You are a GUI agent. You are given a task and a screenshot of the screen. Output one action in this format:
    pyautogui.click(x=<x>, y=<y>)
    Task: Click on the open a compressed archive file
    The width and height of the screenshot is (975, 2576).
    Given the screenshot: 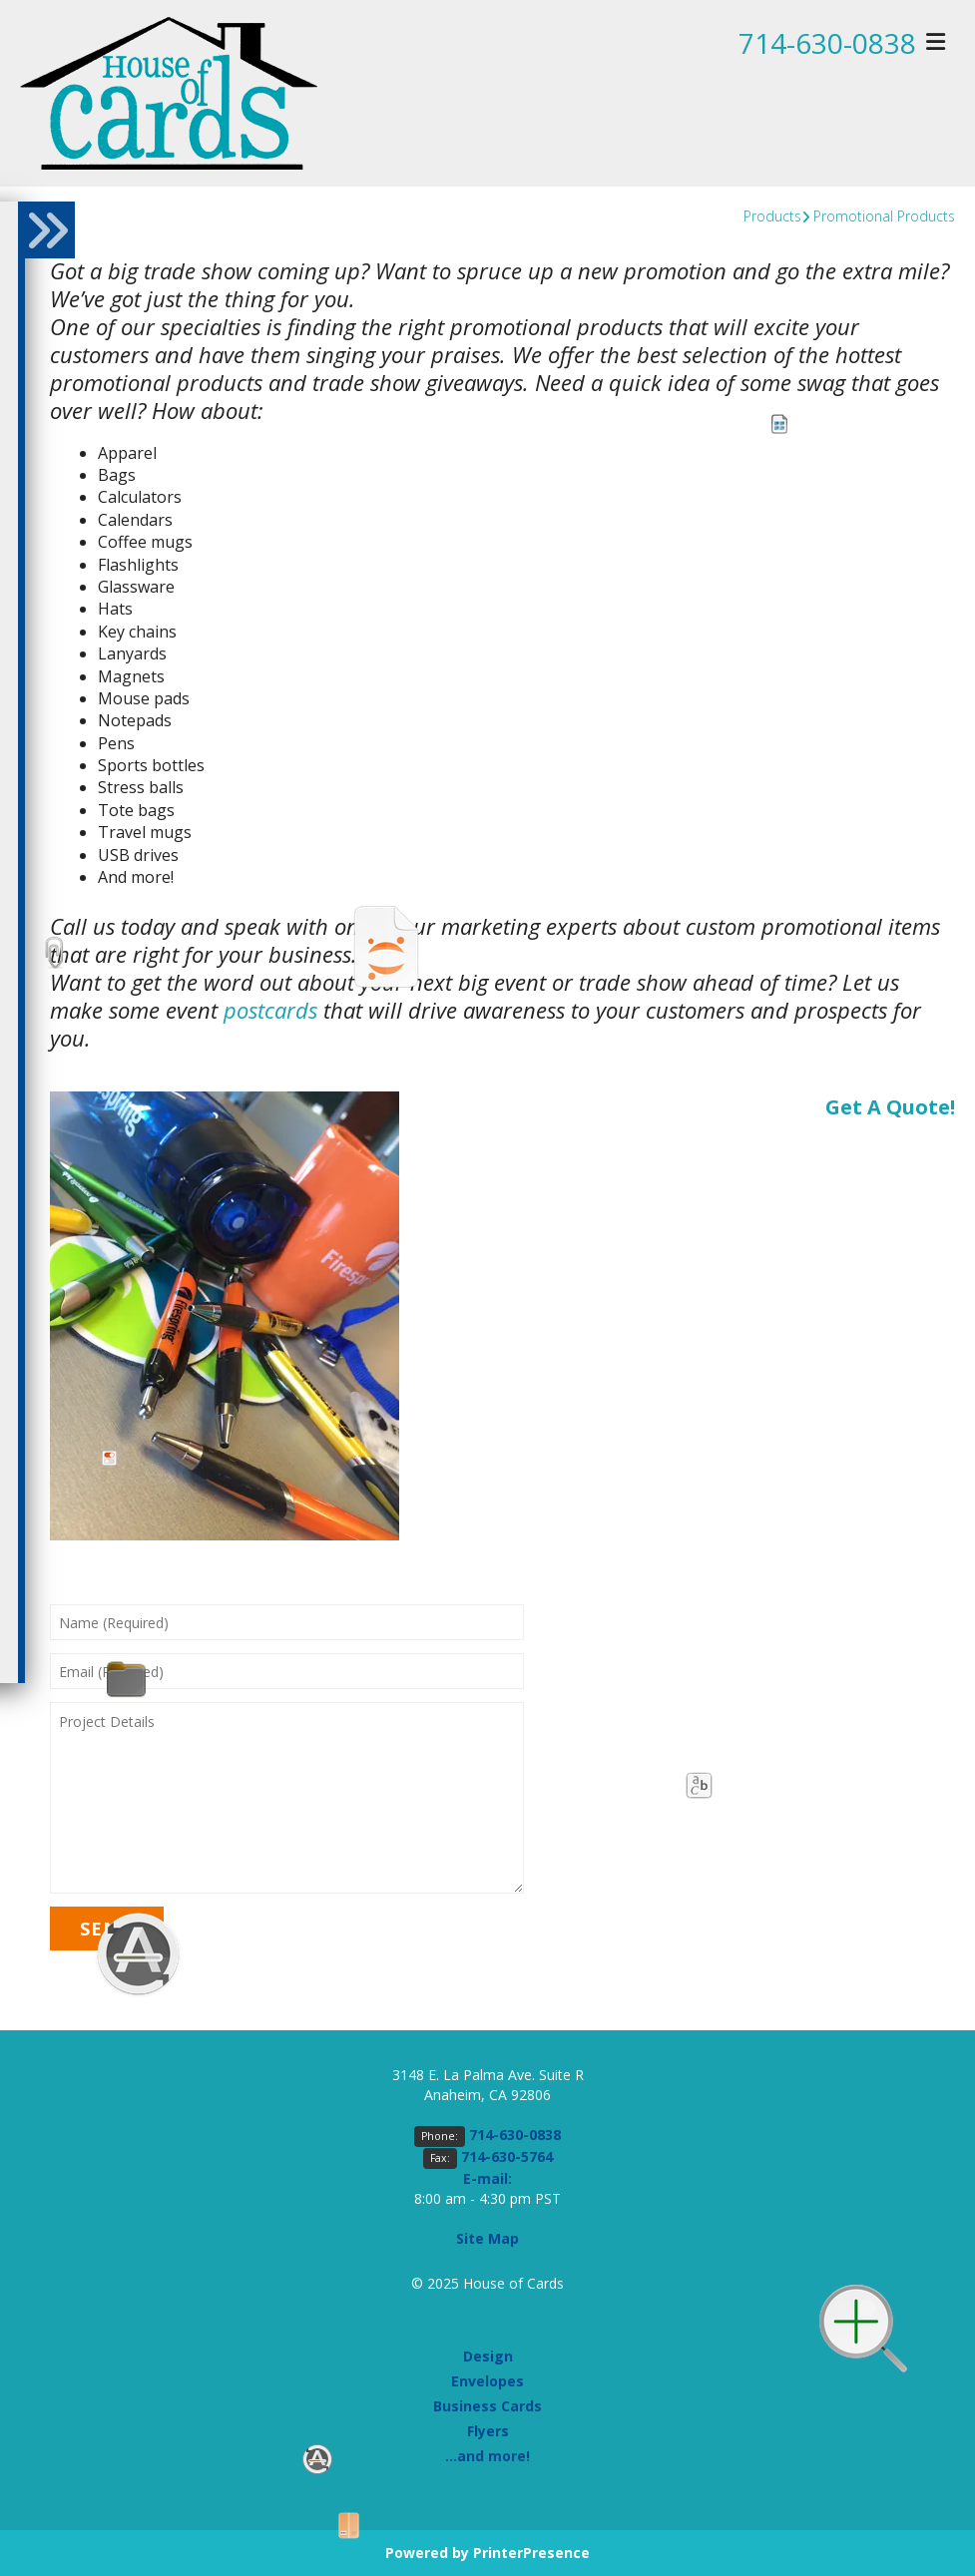 What is the action you would take?
    pyautogui.click(x=348, y=2525)
    